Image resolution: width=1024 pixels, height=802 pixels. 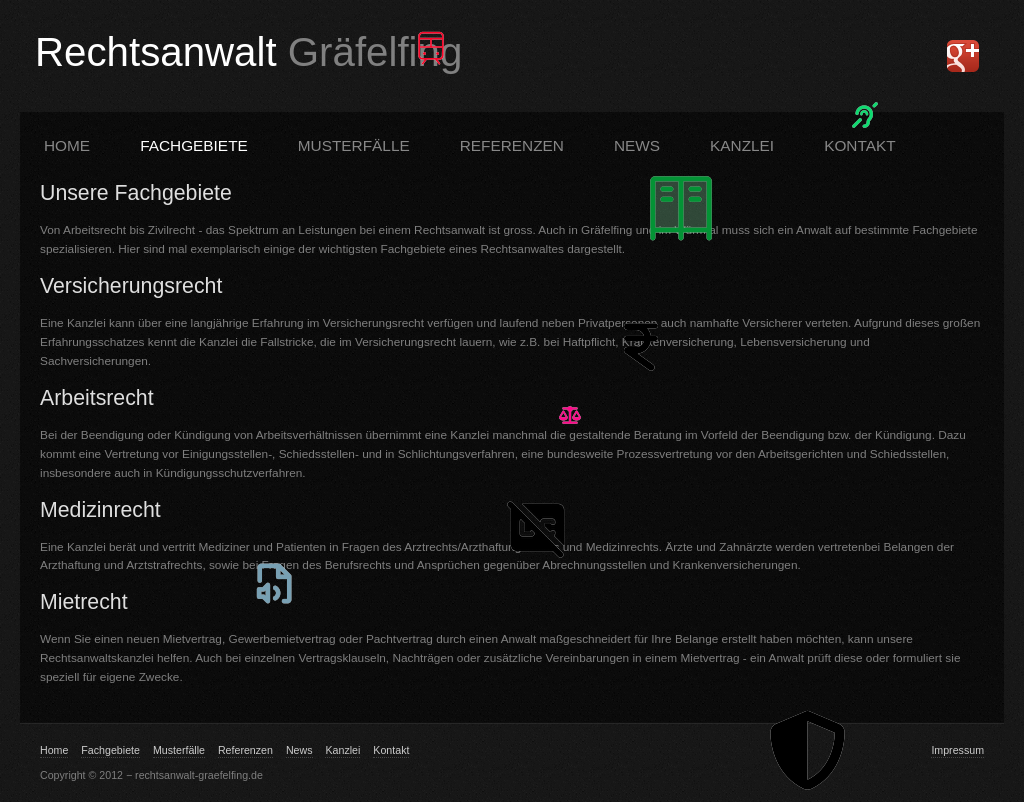 I want to click on closed captions are disabled, so click(x=537, y=527).